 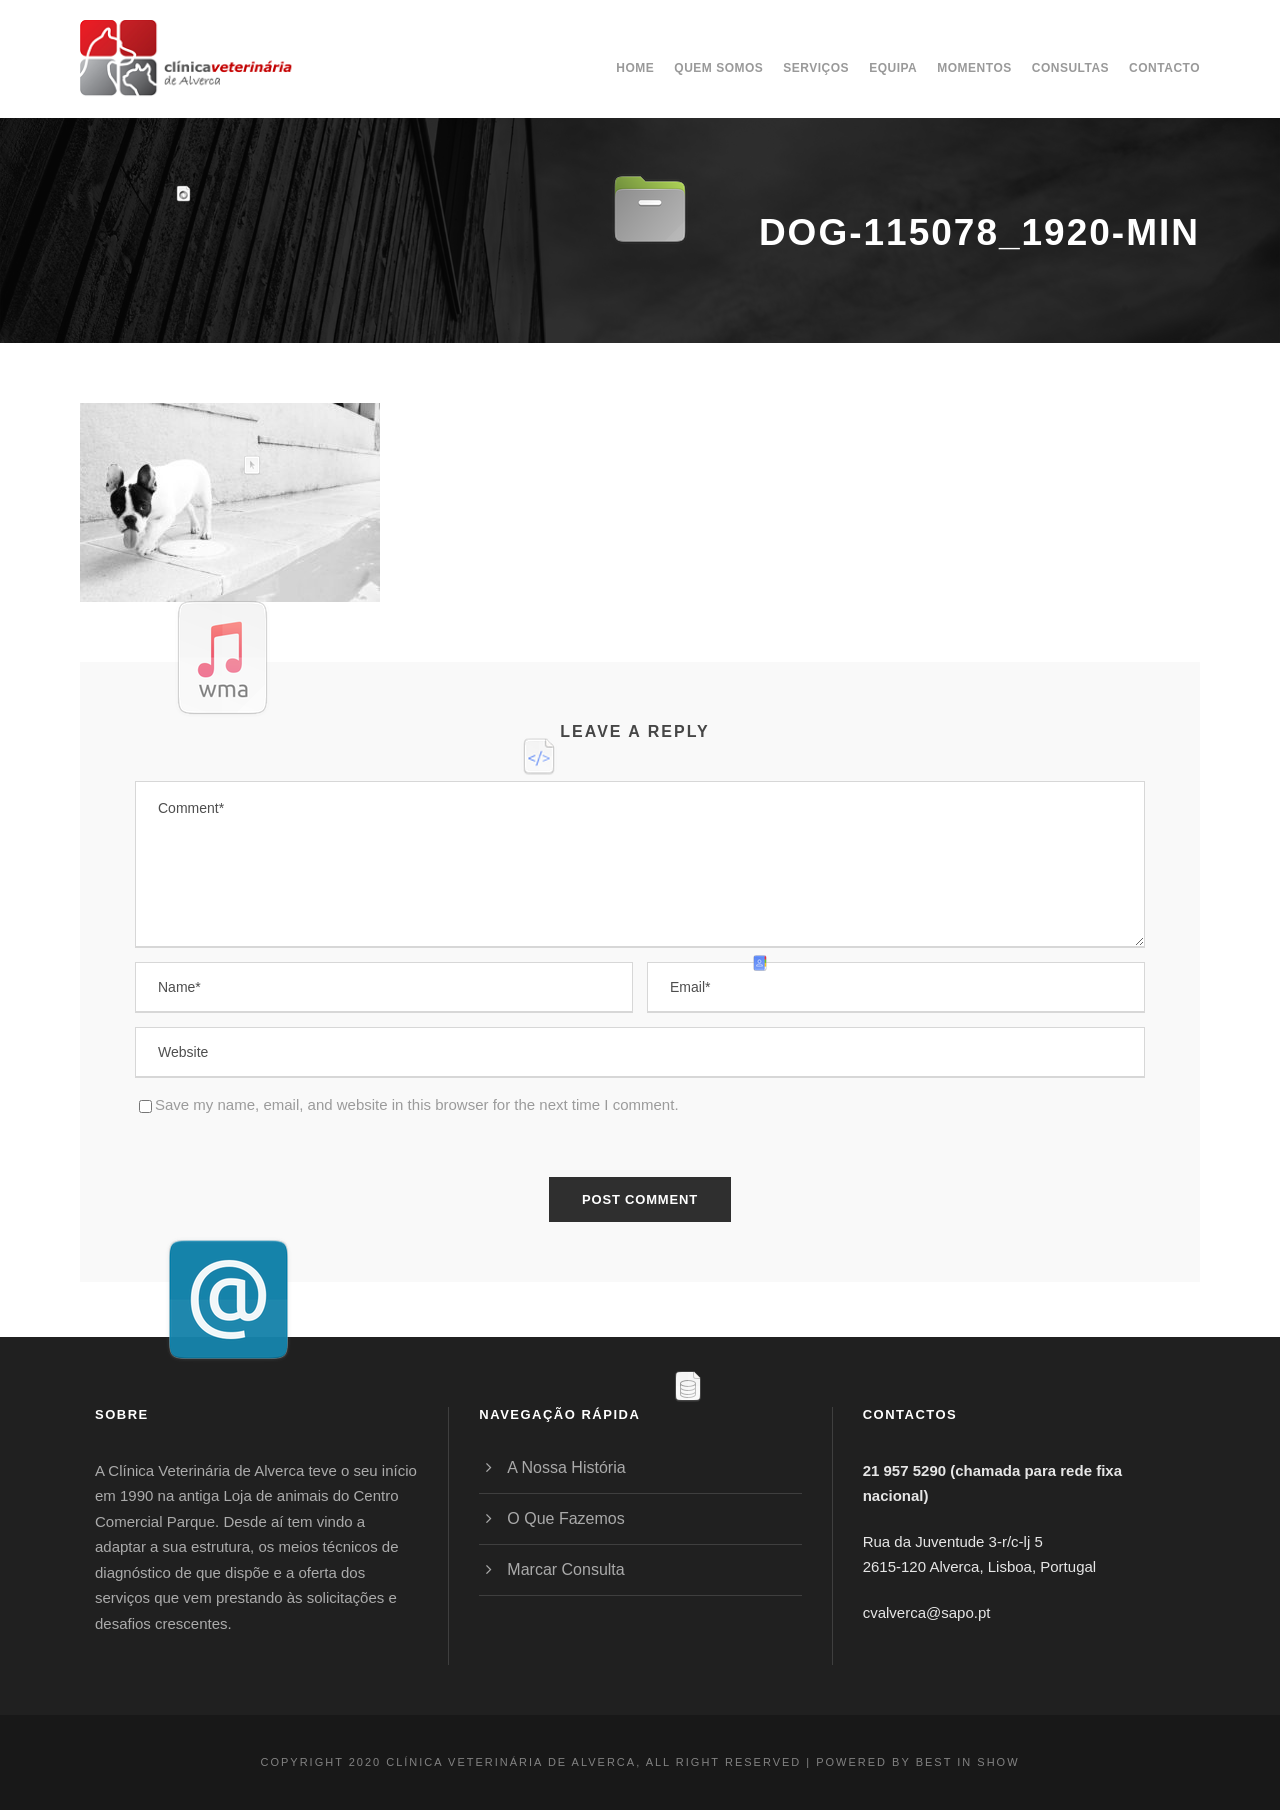 I want to click on an HTML or code file, so click(x=539, y=756).